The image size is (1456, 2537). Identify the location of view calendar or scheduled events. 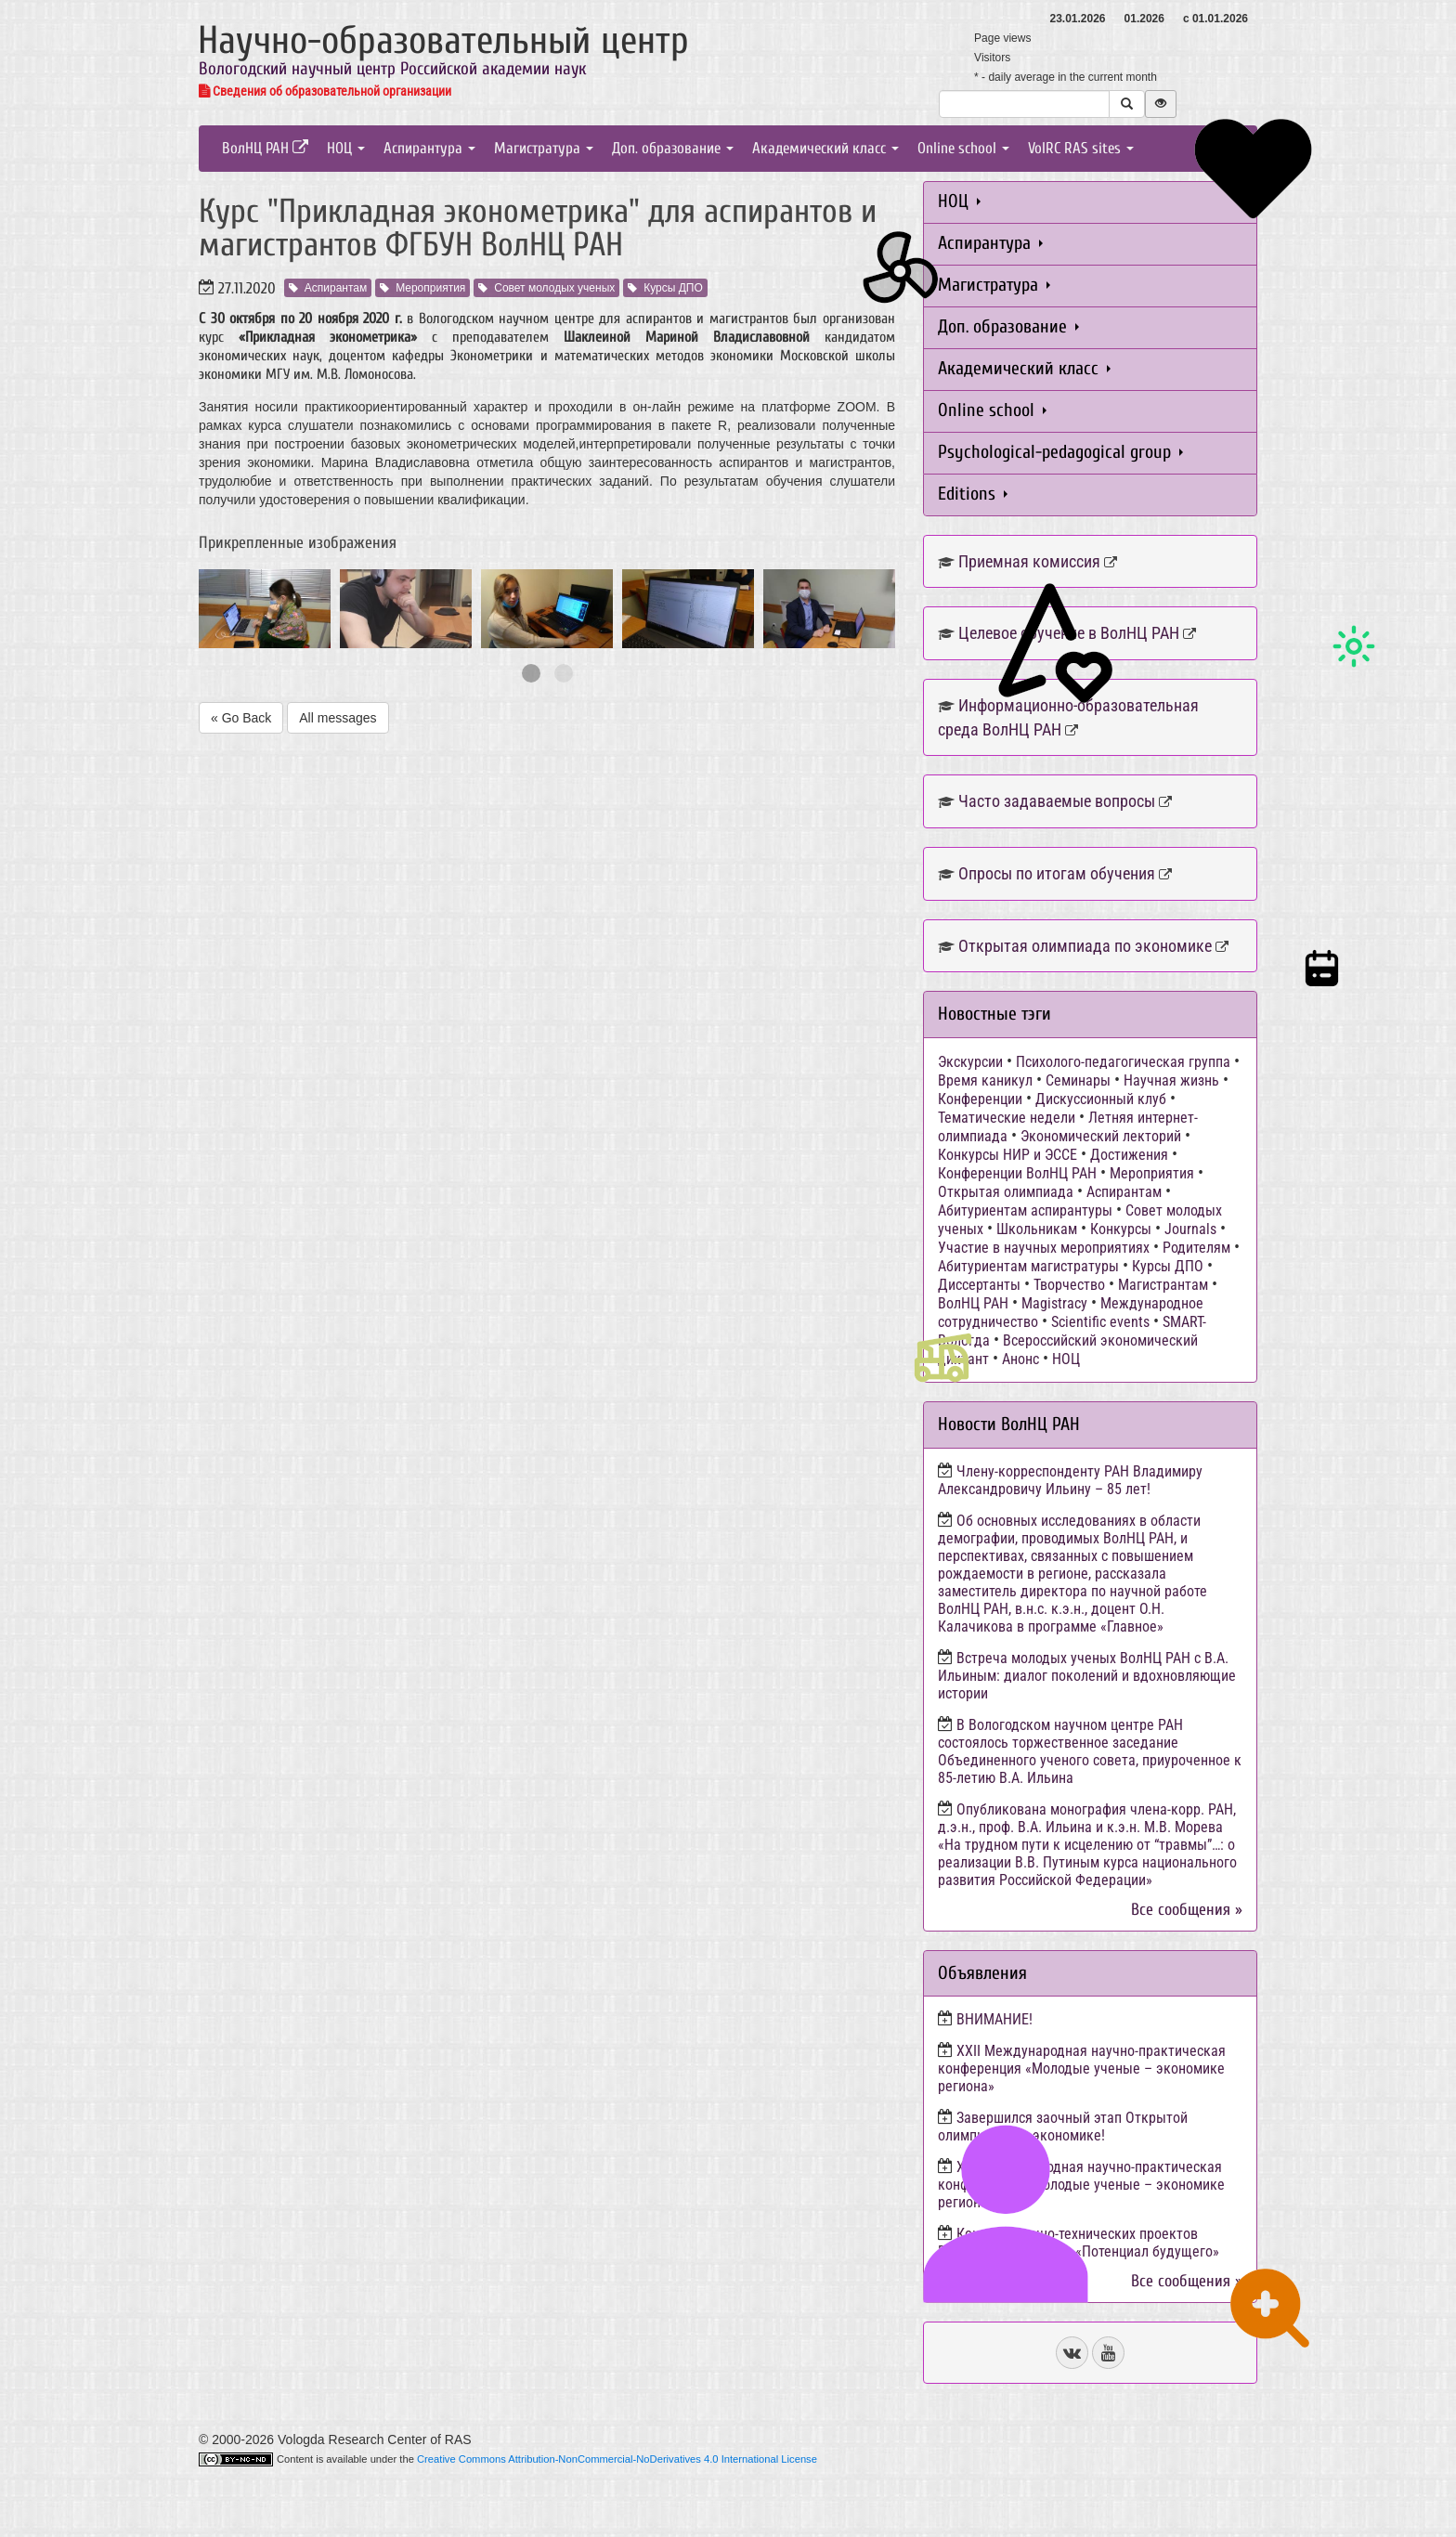
(1321, 968).